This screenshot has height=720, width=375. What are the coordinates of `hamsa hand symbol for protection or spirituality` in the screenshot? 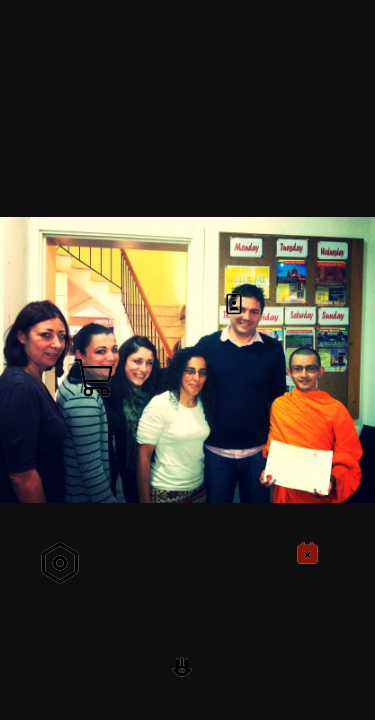 It's located at (182, 667).